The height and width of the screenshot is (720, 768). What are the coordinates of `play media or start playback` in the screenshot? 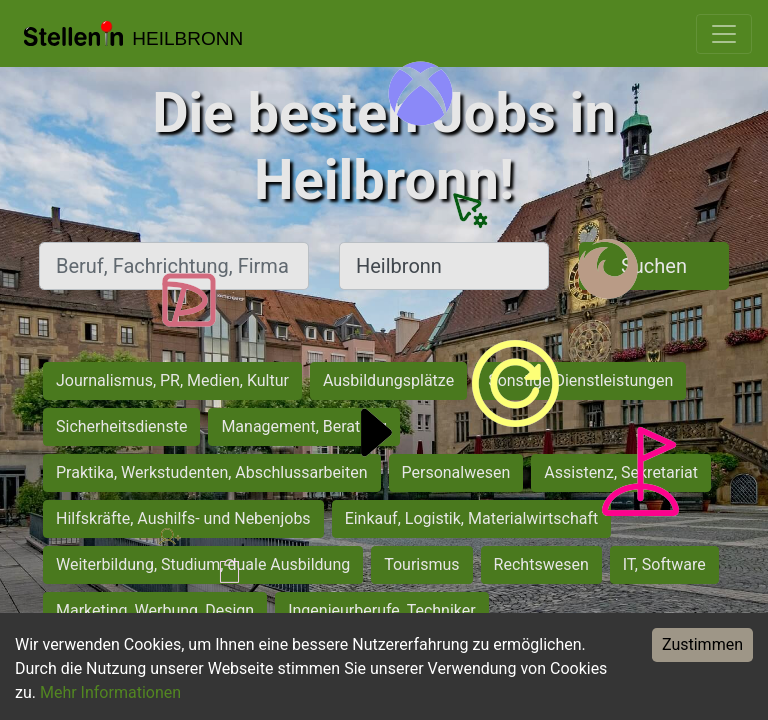 It's located at (376, 432).